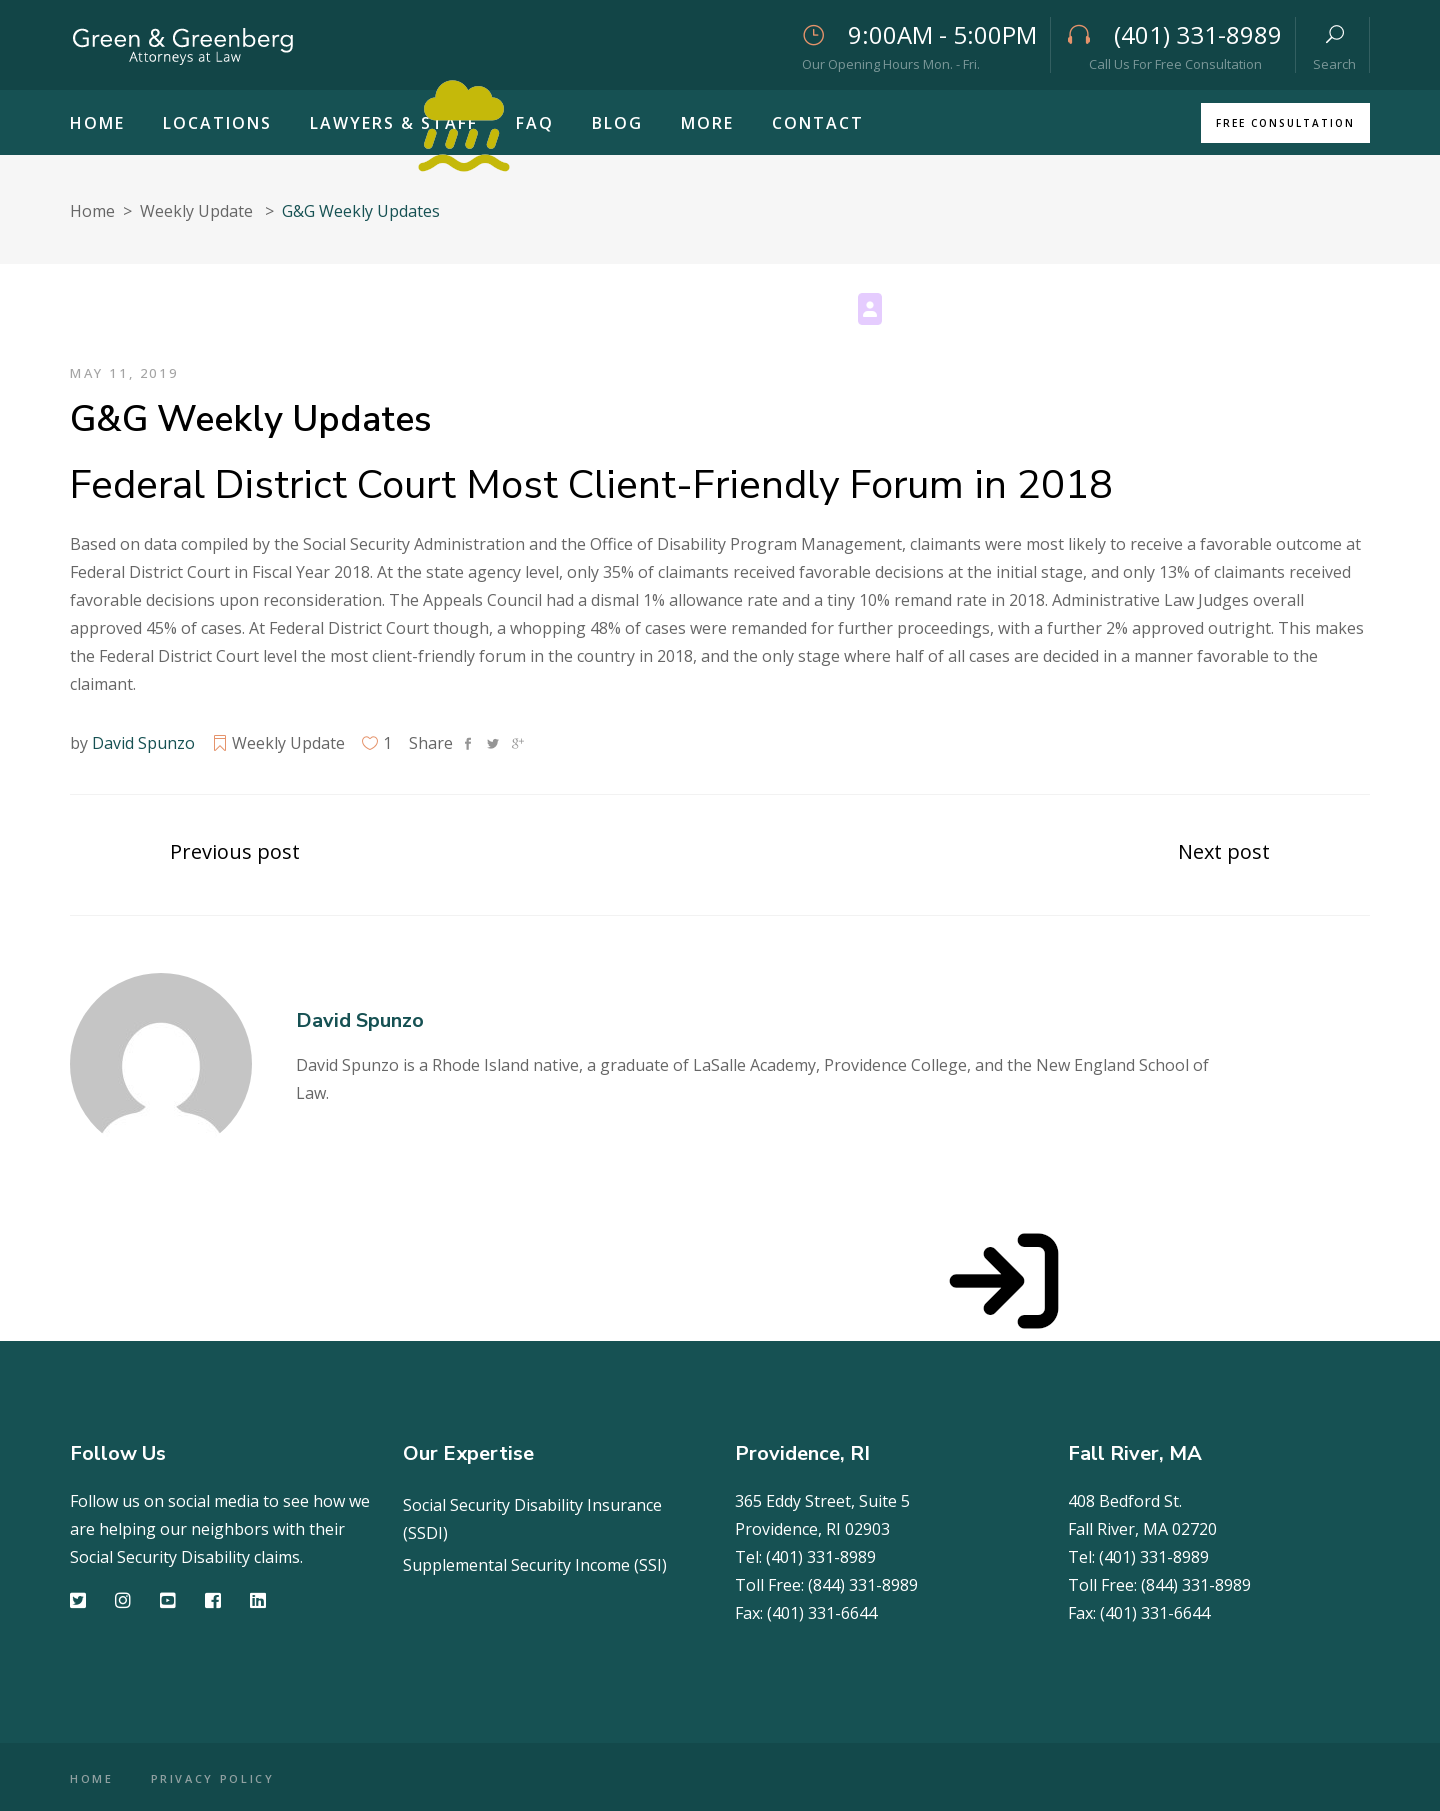  Describe the element at coordinates (464, 126) in the screenshot. I see `indicates rainy weather with flooding conditions` at that location.